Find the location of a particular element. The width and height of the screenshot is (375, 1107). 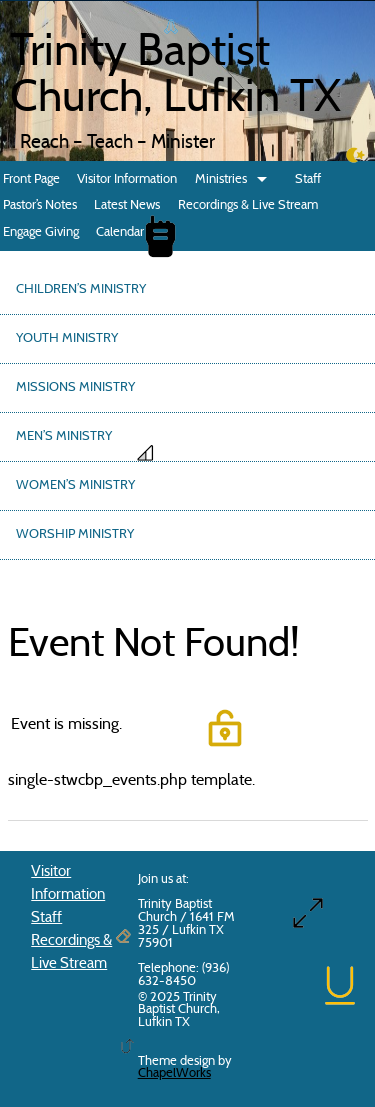

send a prayer or blessing is located at coordinates (171, 27).